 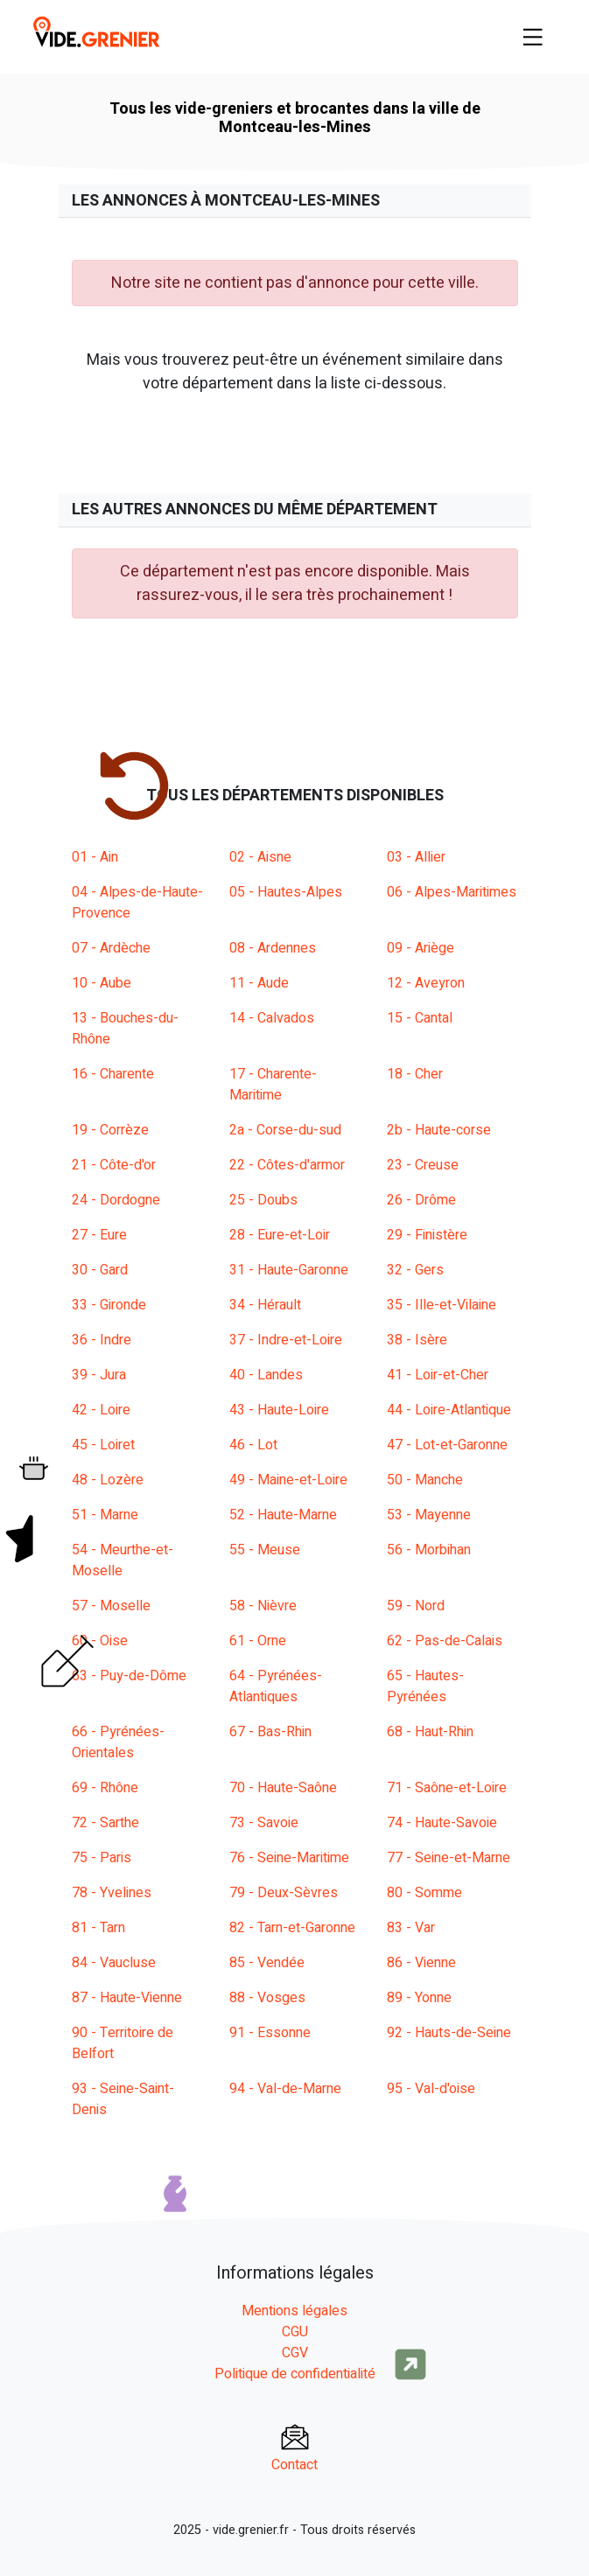 What do you see at coordinates (410, 2364) in the screenshot?
I see `open link in a new window or tab` at bounding box center [410, 2364].